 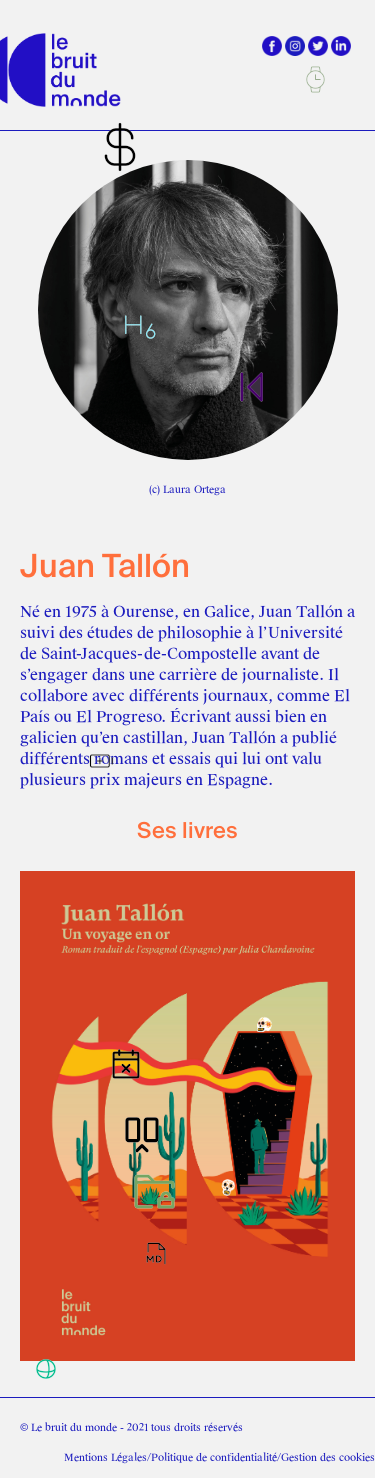 I want to click on add or extend battery life, so click(x=101, y=761).